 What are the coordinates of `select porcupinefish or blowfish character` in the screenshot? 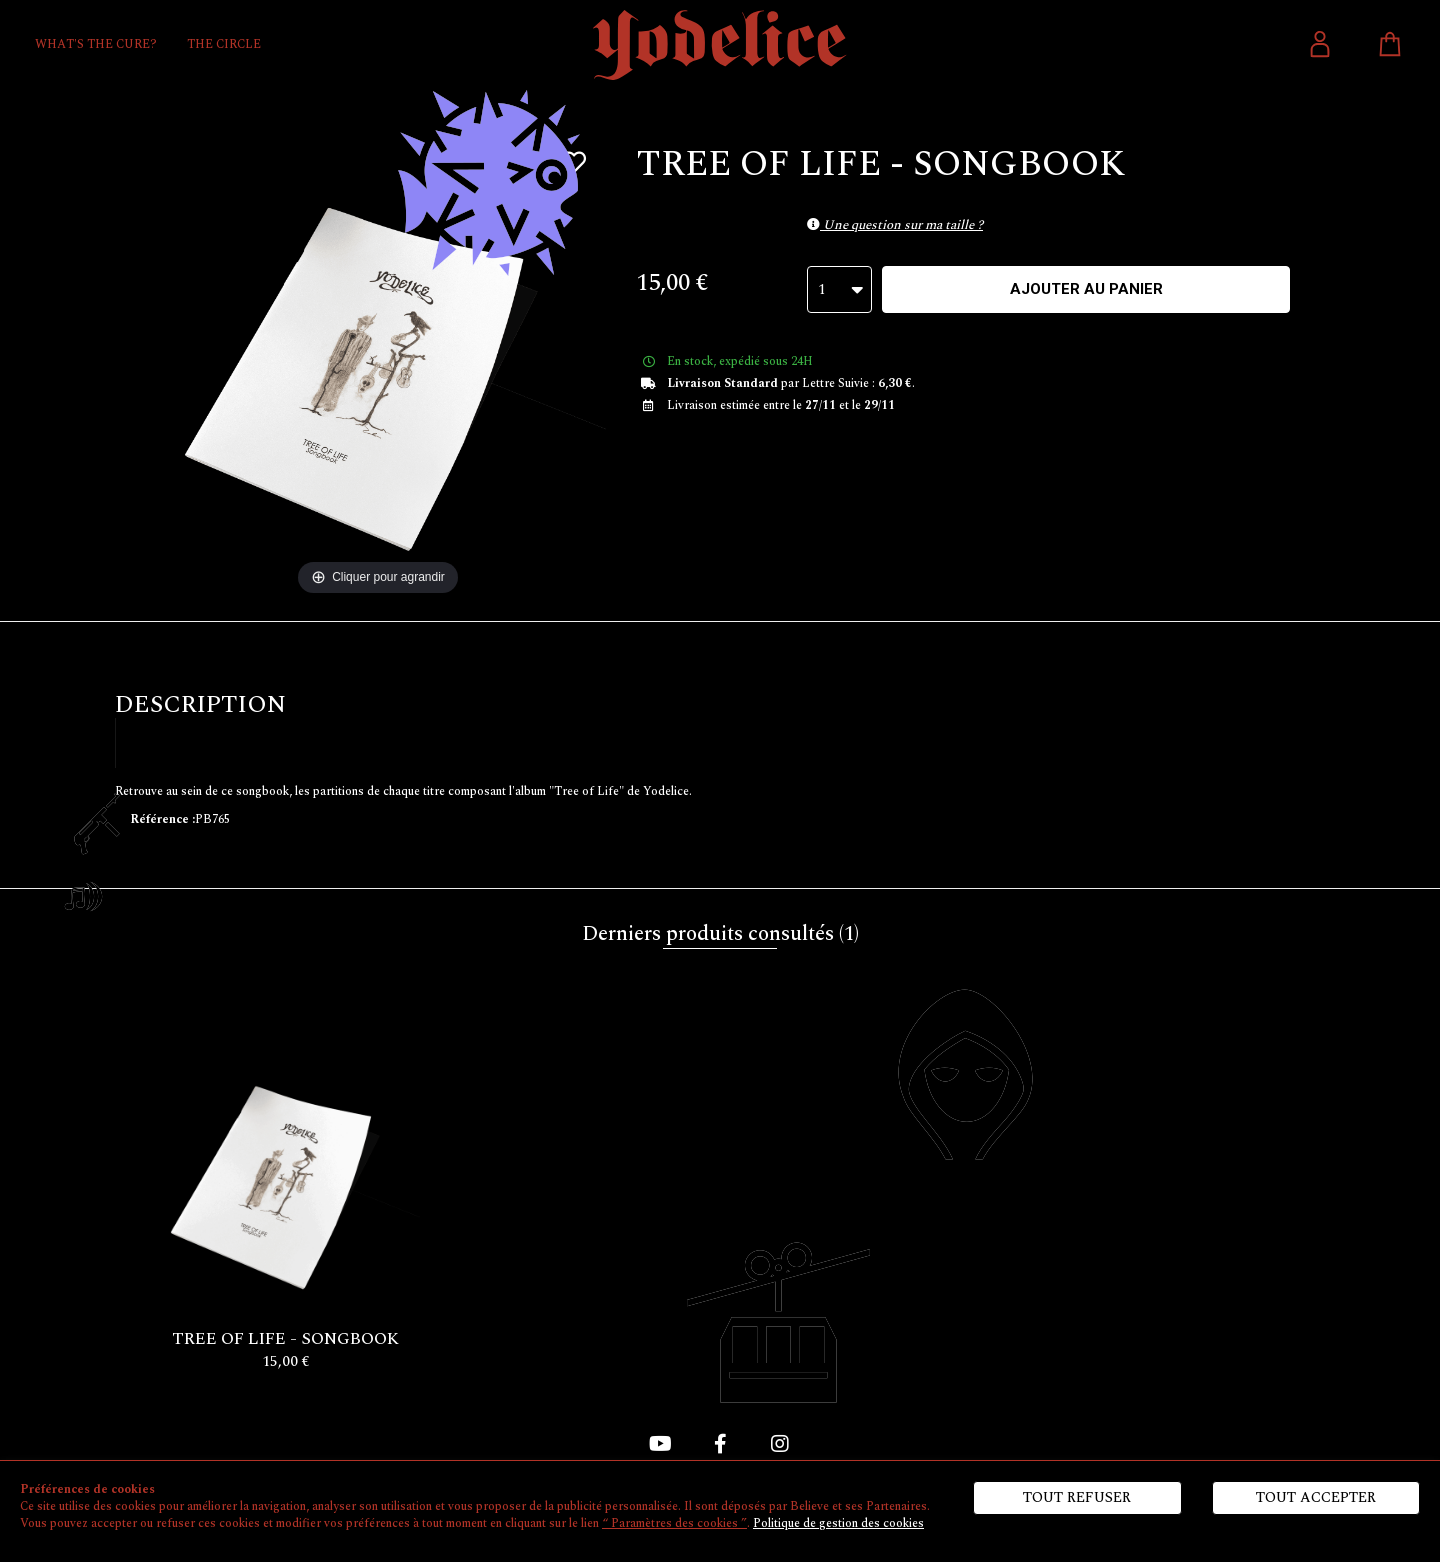 It's located at (489, 183).